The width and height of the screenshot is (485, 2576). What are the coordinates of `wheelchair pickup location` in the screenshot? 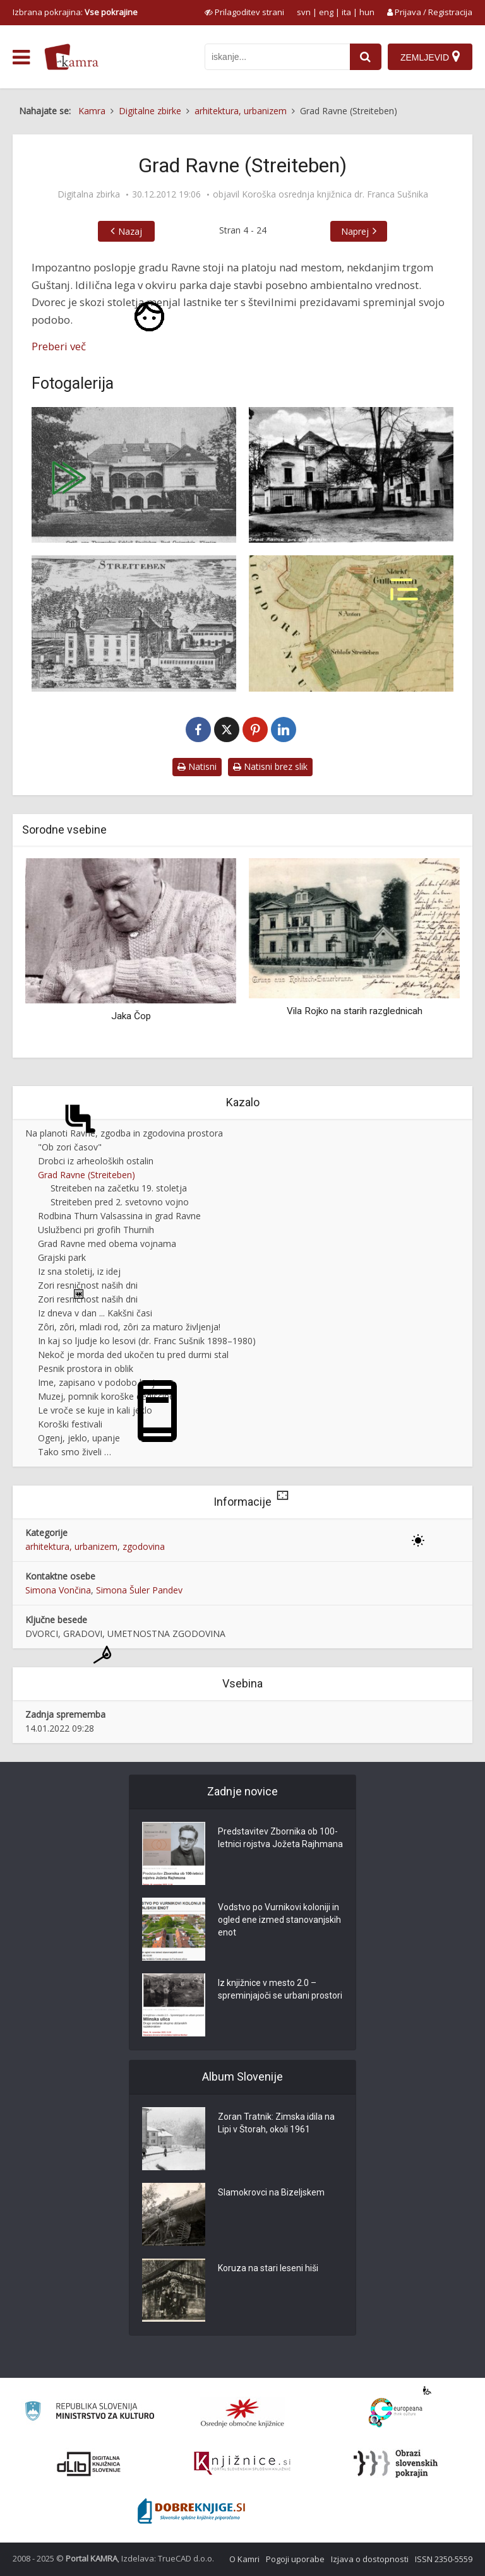 It's located at (427, 2390).